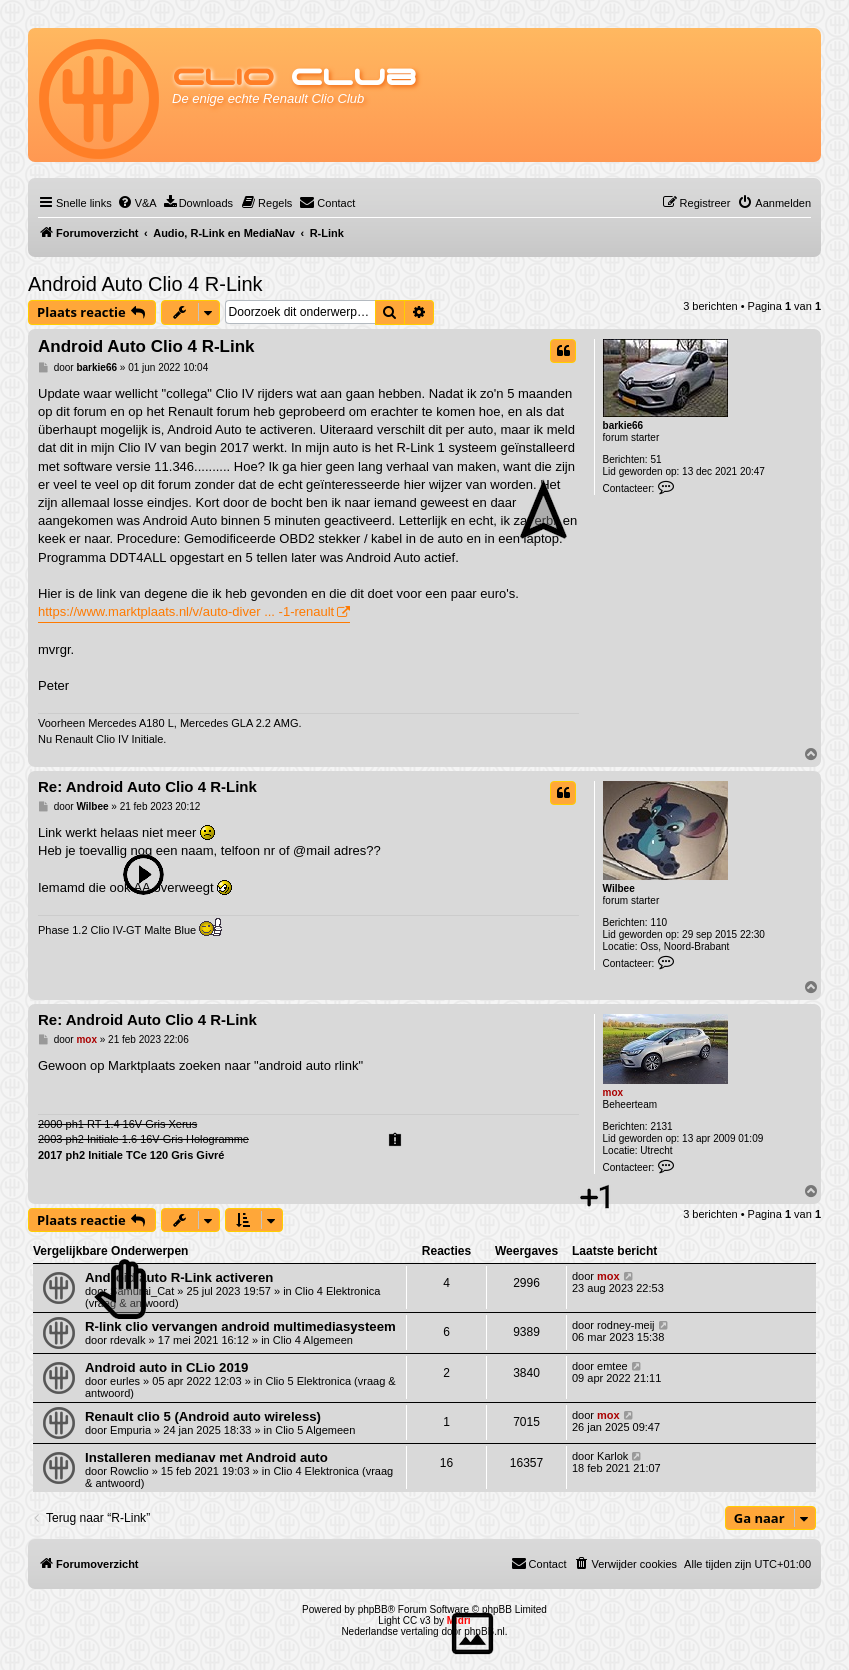  Describe the element at coordinates (472, 1633) in the screenshot. I see `view photos or images` at that location.